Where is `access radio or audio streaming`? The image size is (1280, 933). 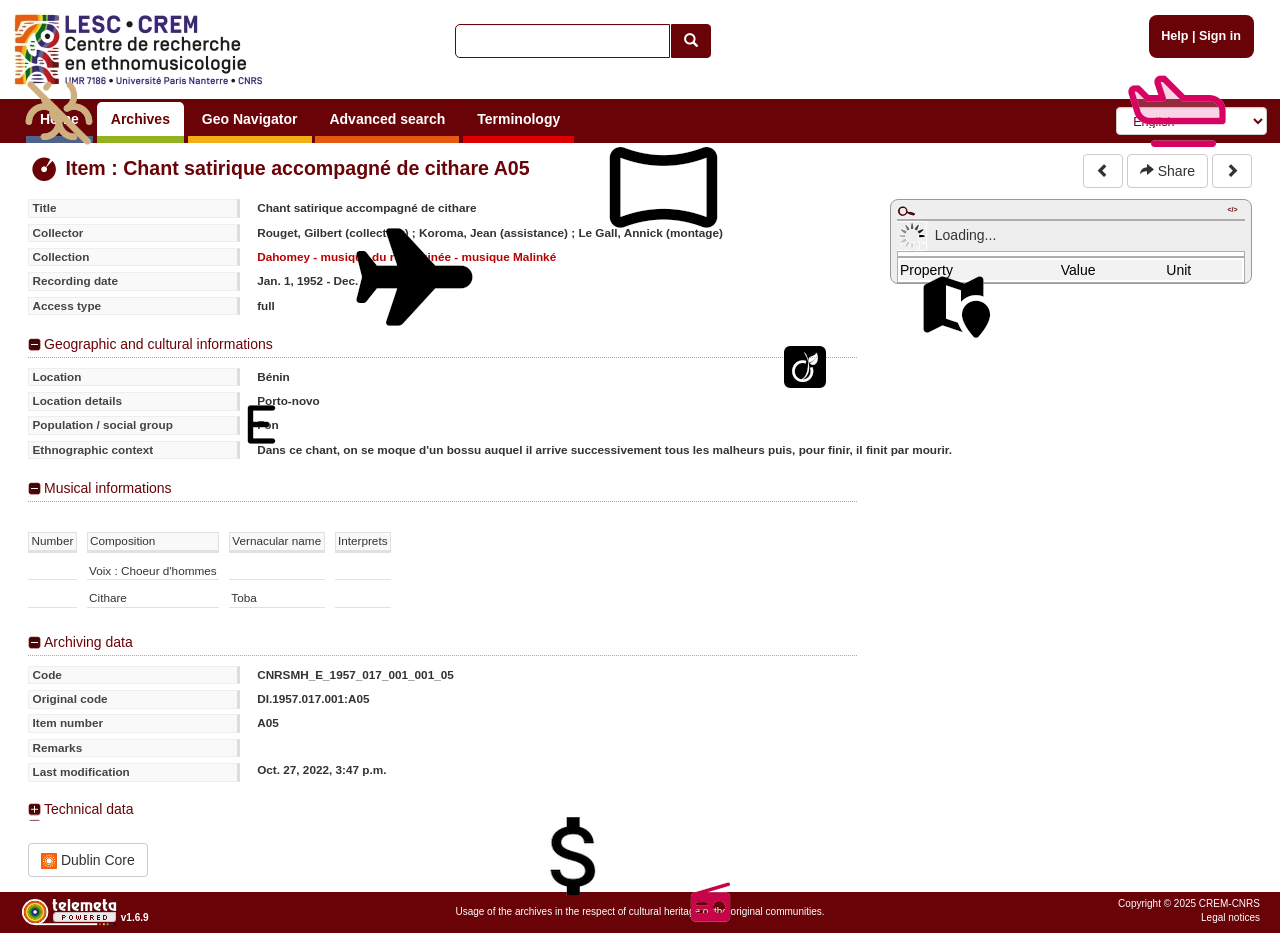
access radio or audio streaming is located at coordinates (710, 904).